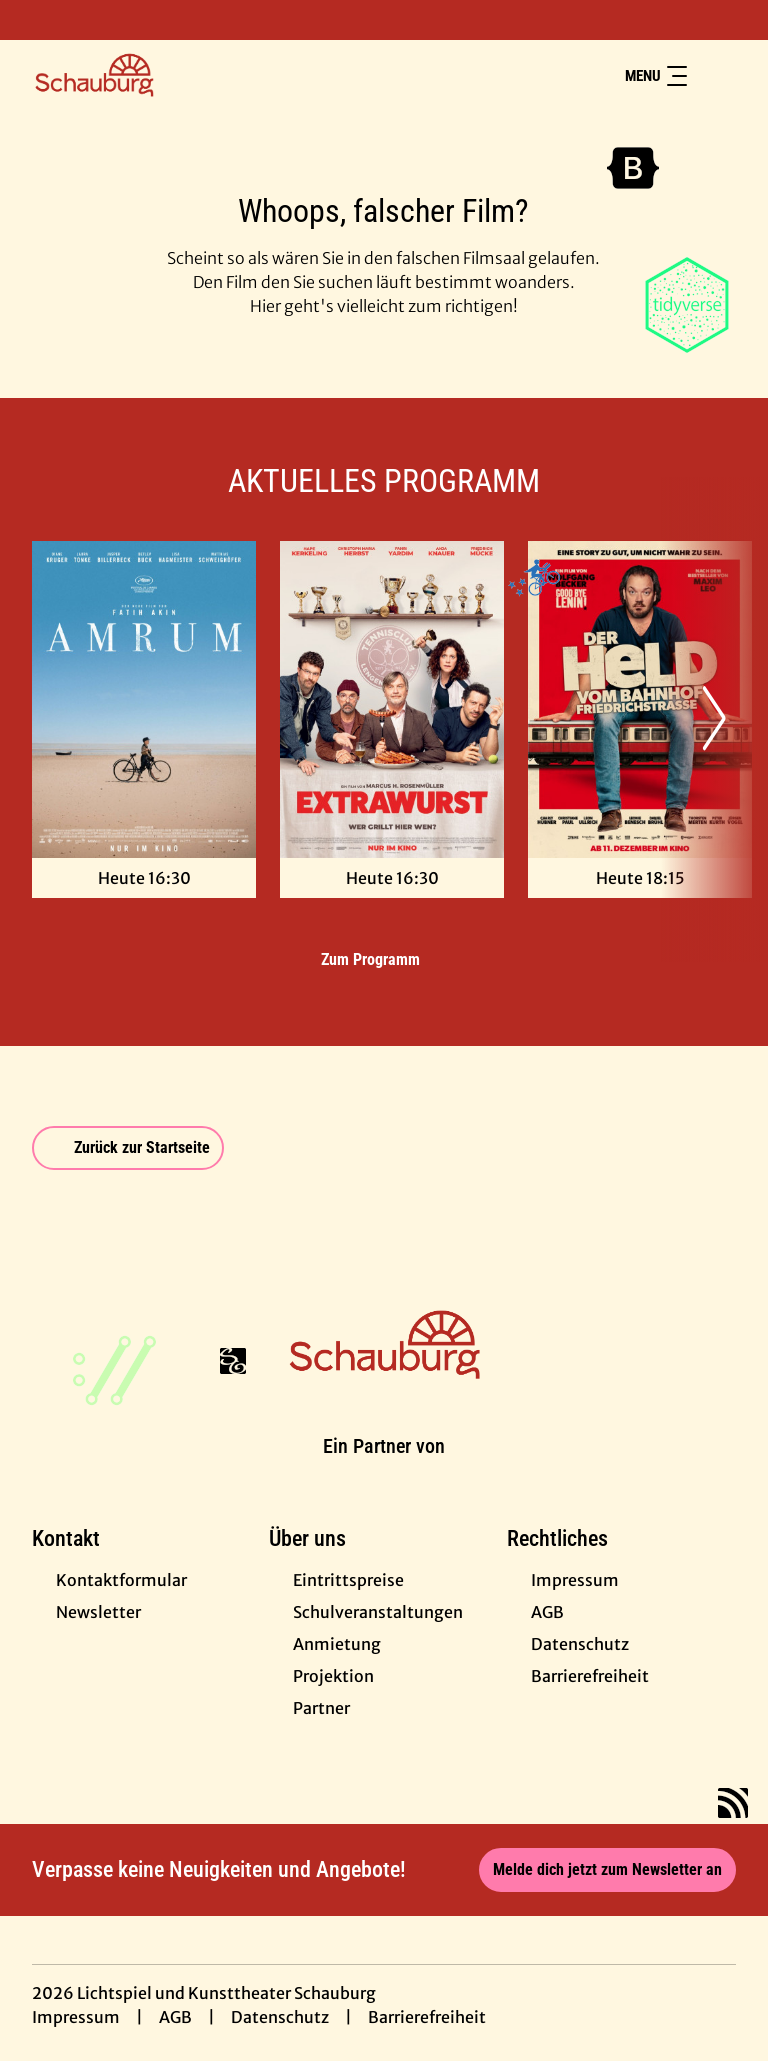 This screenshot has width=768, height=2061. Describe the element at coordinates (633, 168) in the screenshot. I see `Bootstrap framework logo` at that location.